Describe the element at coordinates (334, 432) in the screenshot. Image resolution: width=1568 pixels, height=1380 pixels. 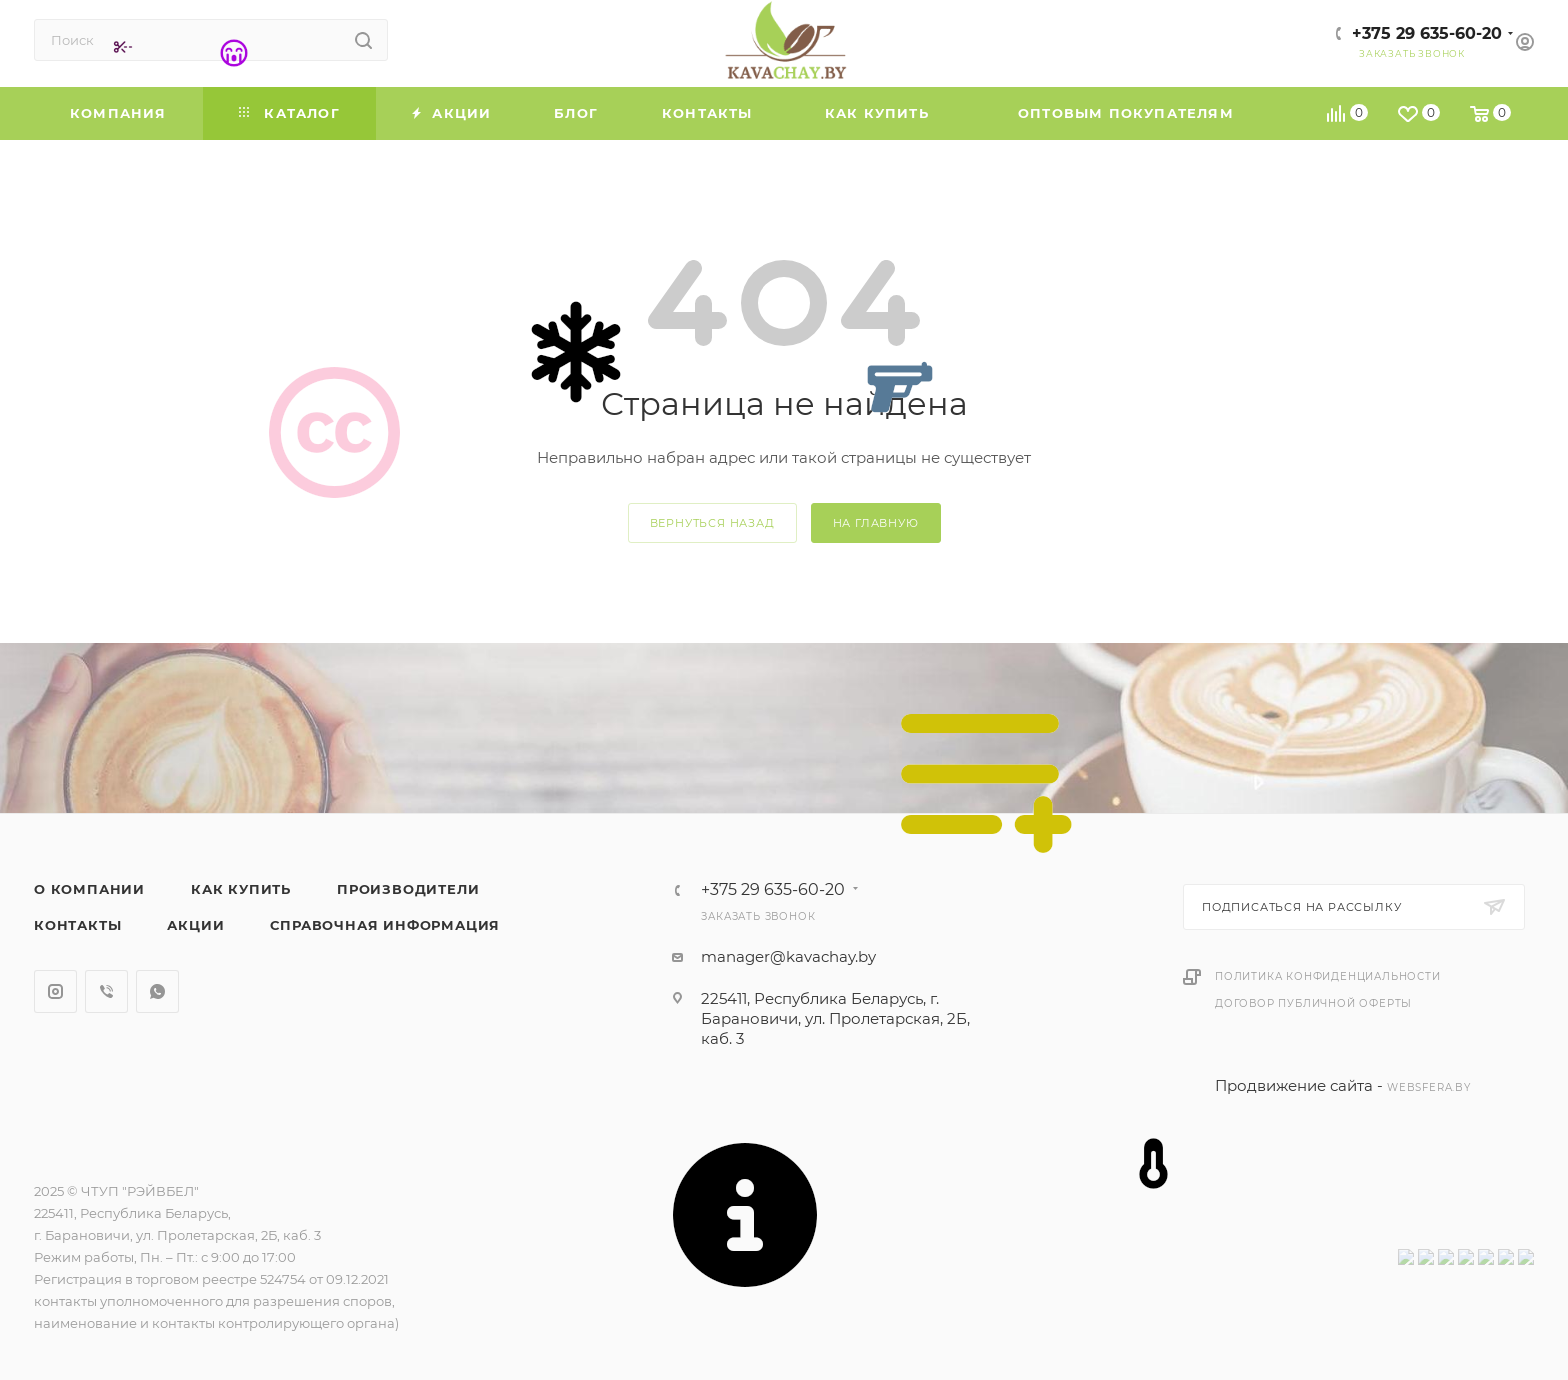
I see `creative commons license indicator` at that location.